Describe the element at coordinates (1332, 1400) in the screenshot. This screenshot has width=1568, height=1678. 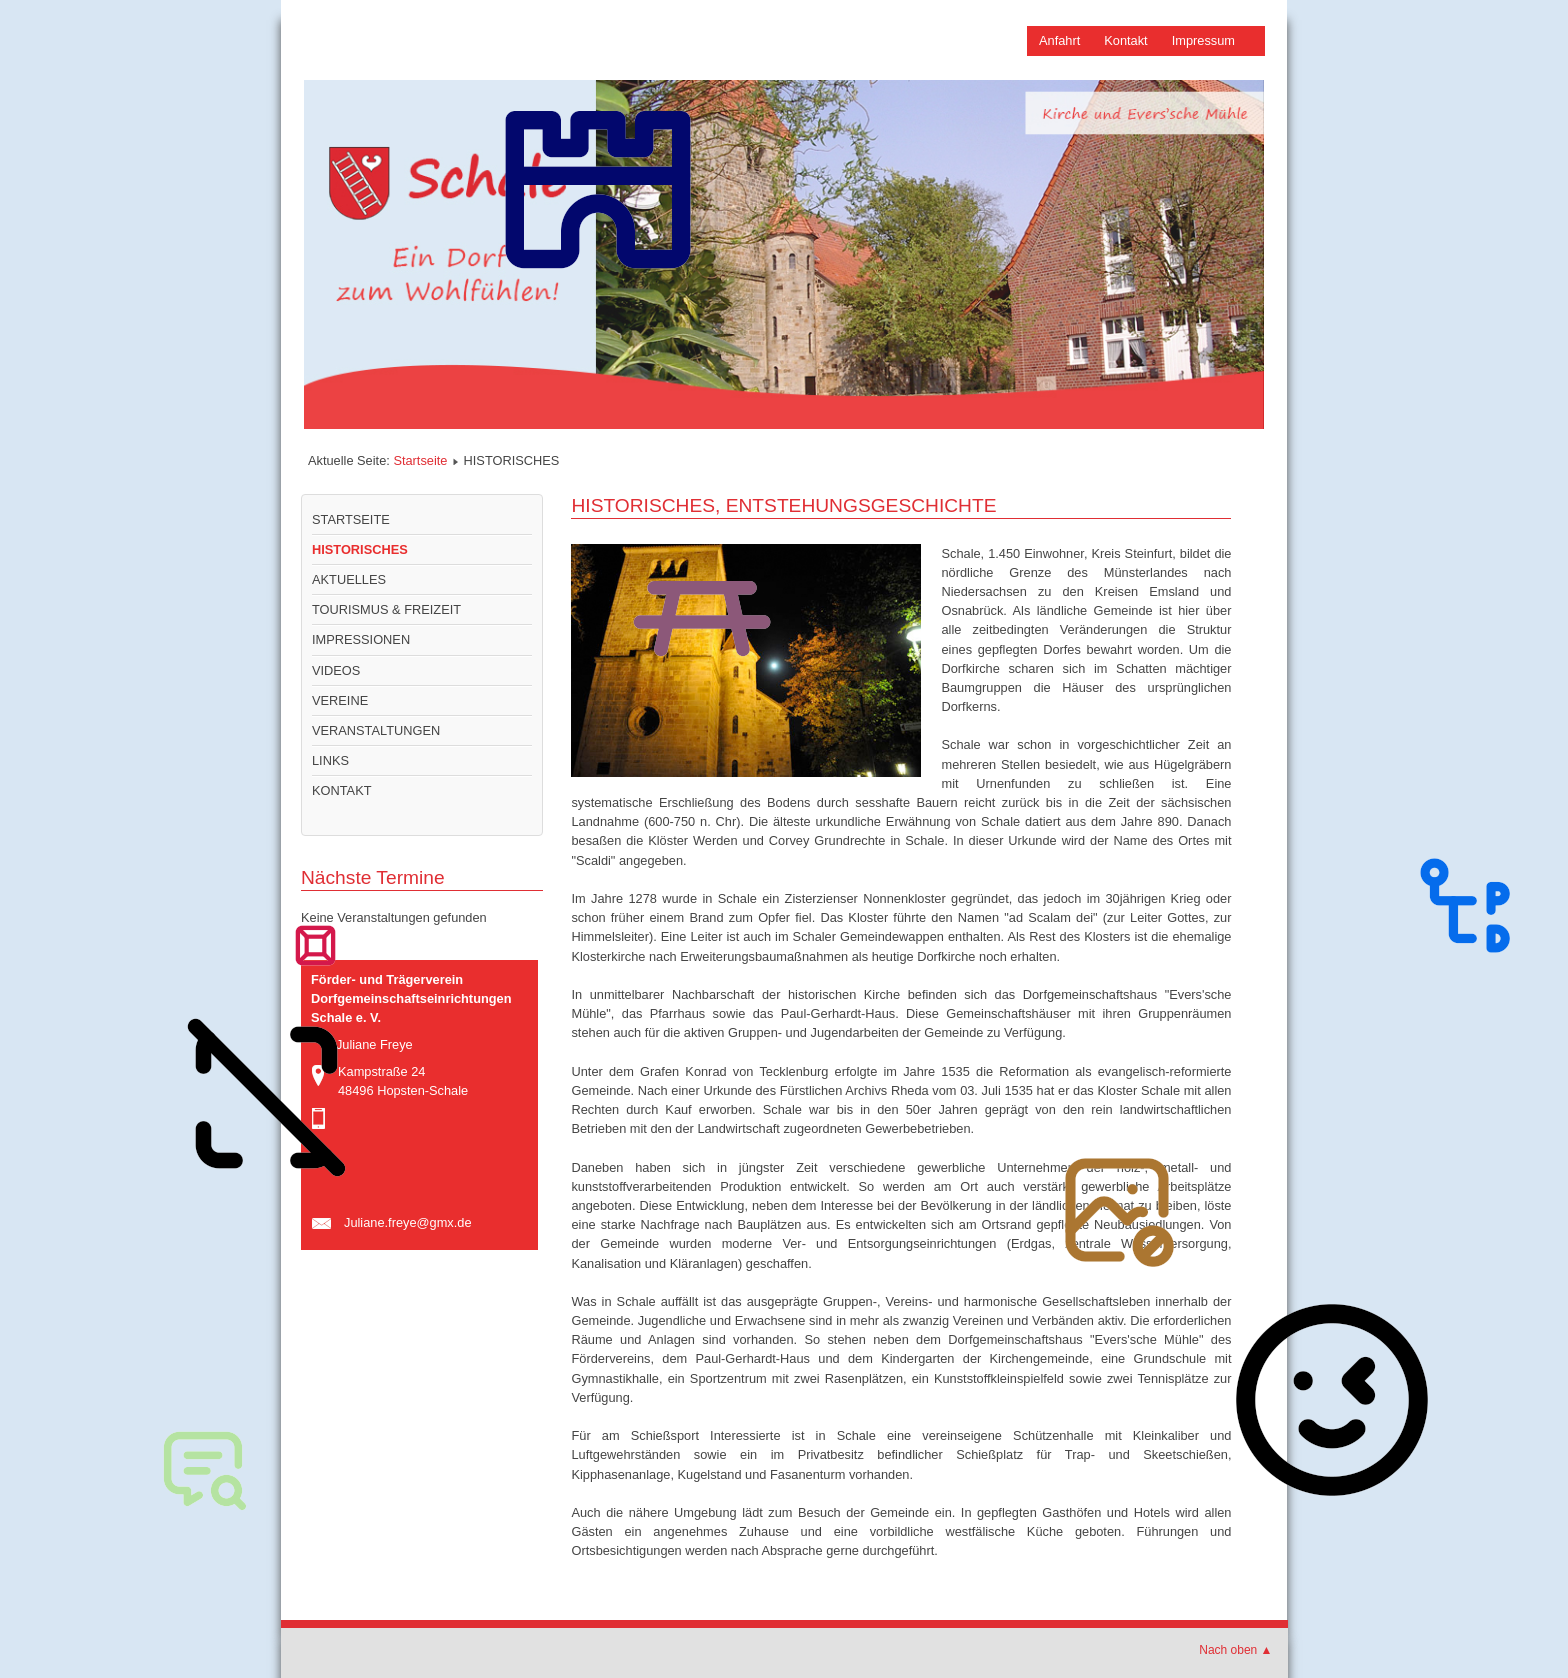
I see `add a playful or winking emoji reaction` at that location.